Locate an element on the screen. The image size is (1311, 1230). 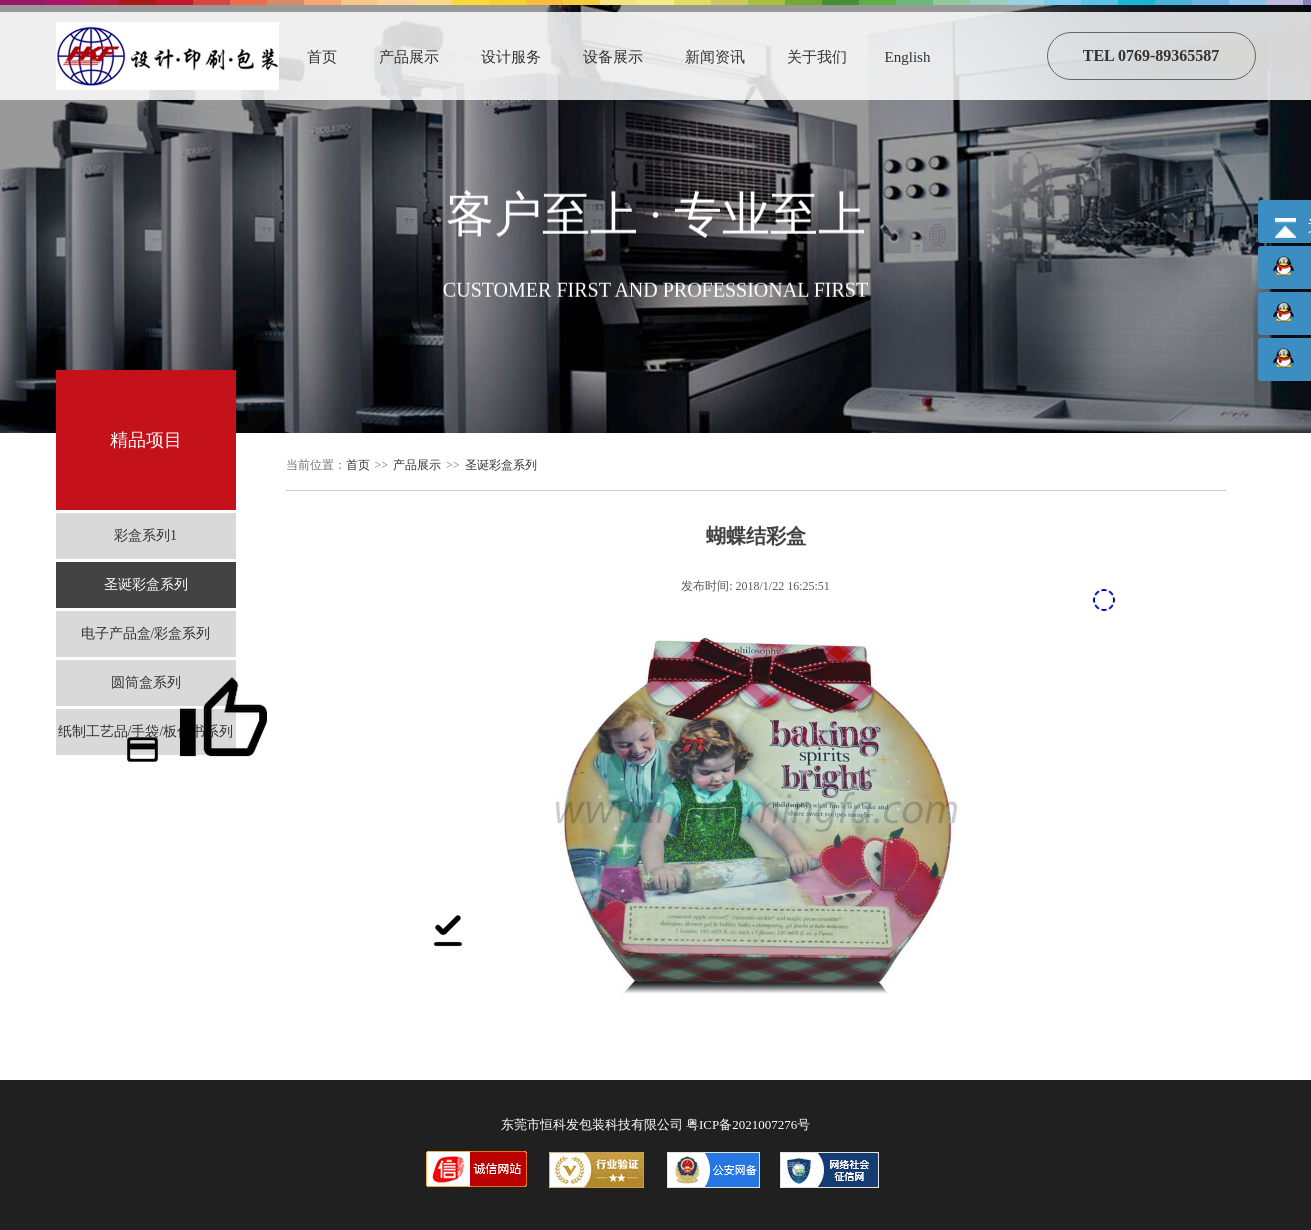
access payment methods is located at coordinates (142, 749).